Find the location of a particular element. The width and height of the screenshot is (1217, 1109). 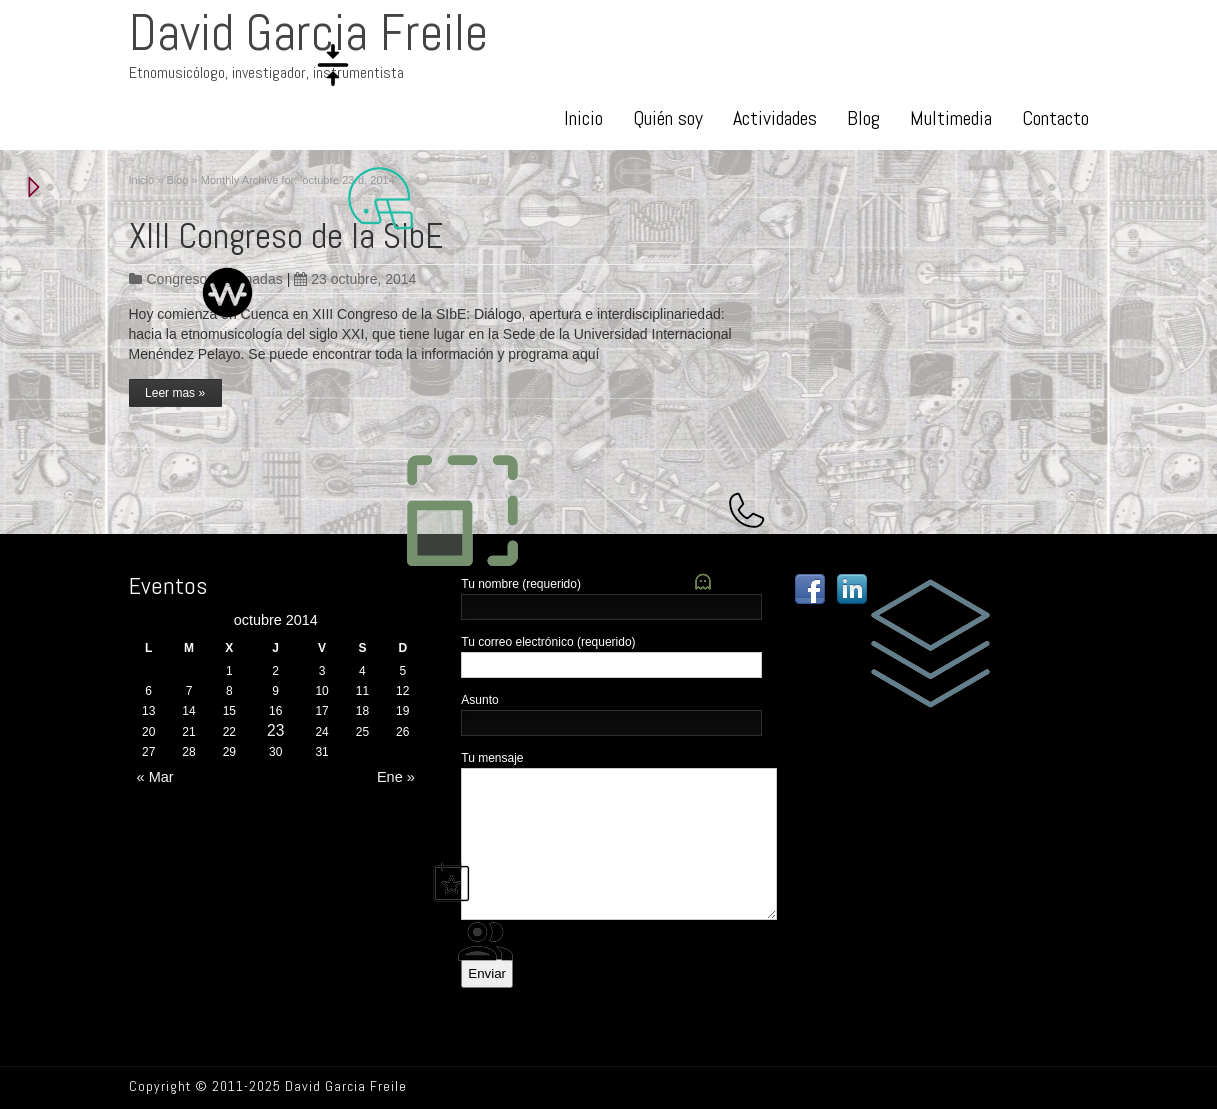

view layers or stacked content is located at coordinates (930, 643).